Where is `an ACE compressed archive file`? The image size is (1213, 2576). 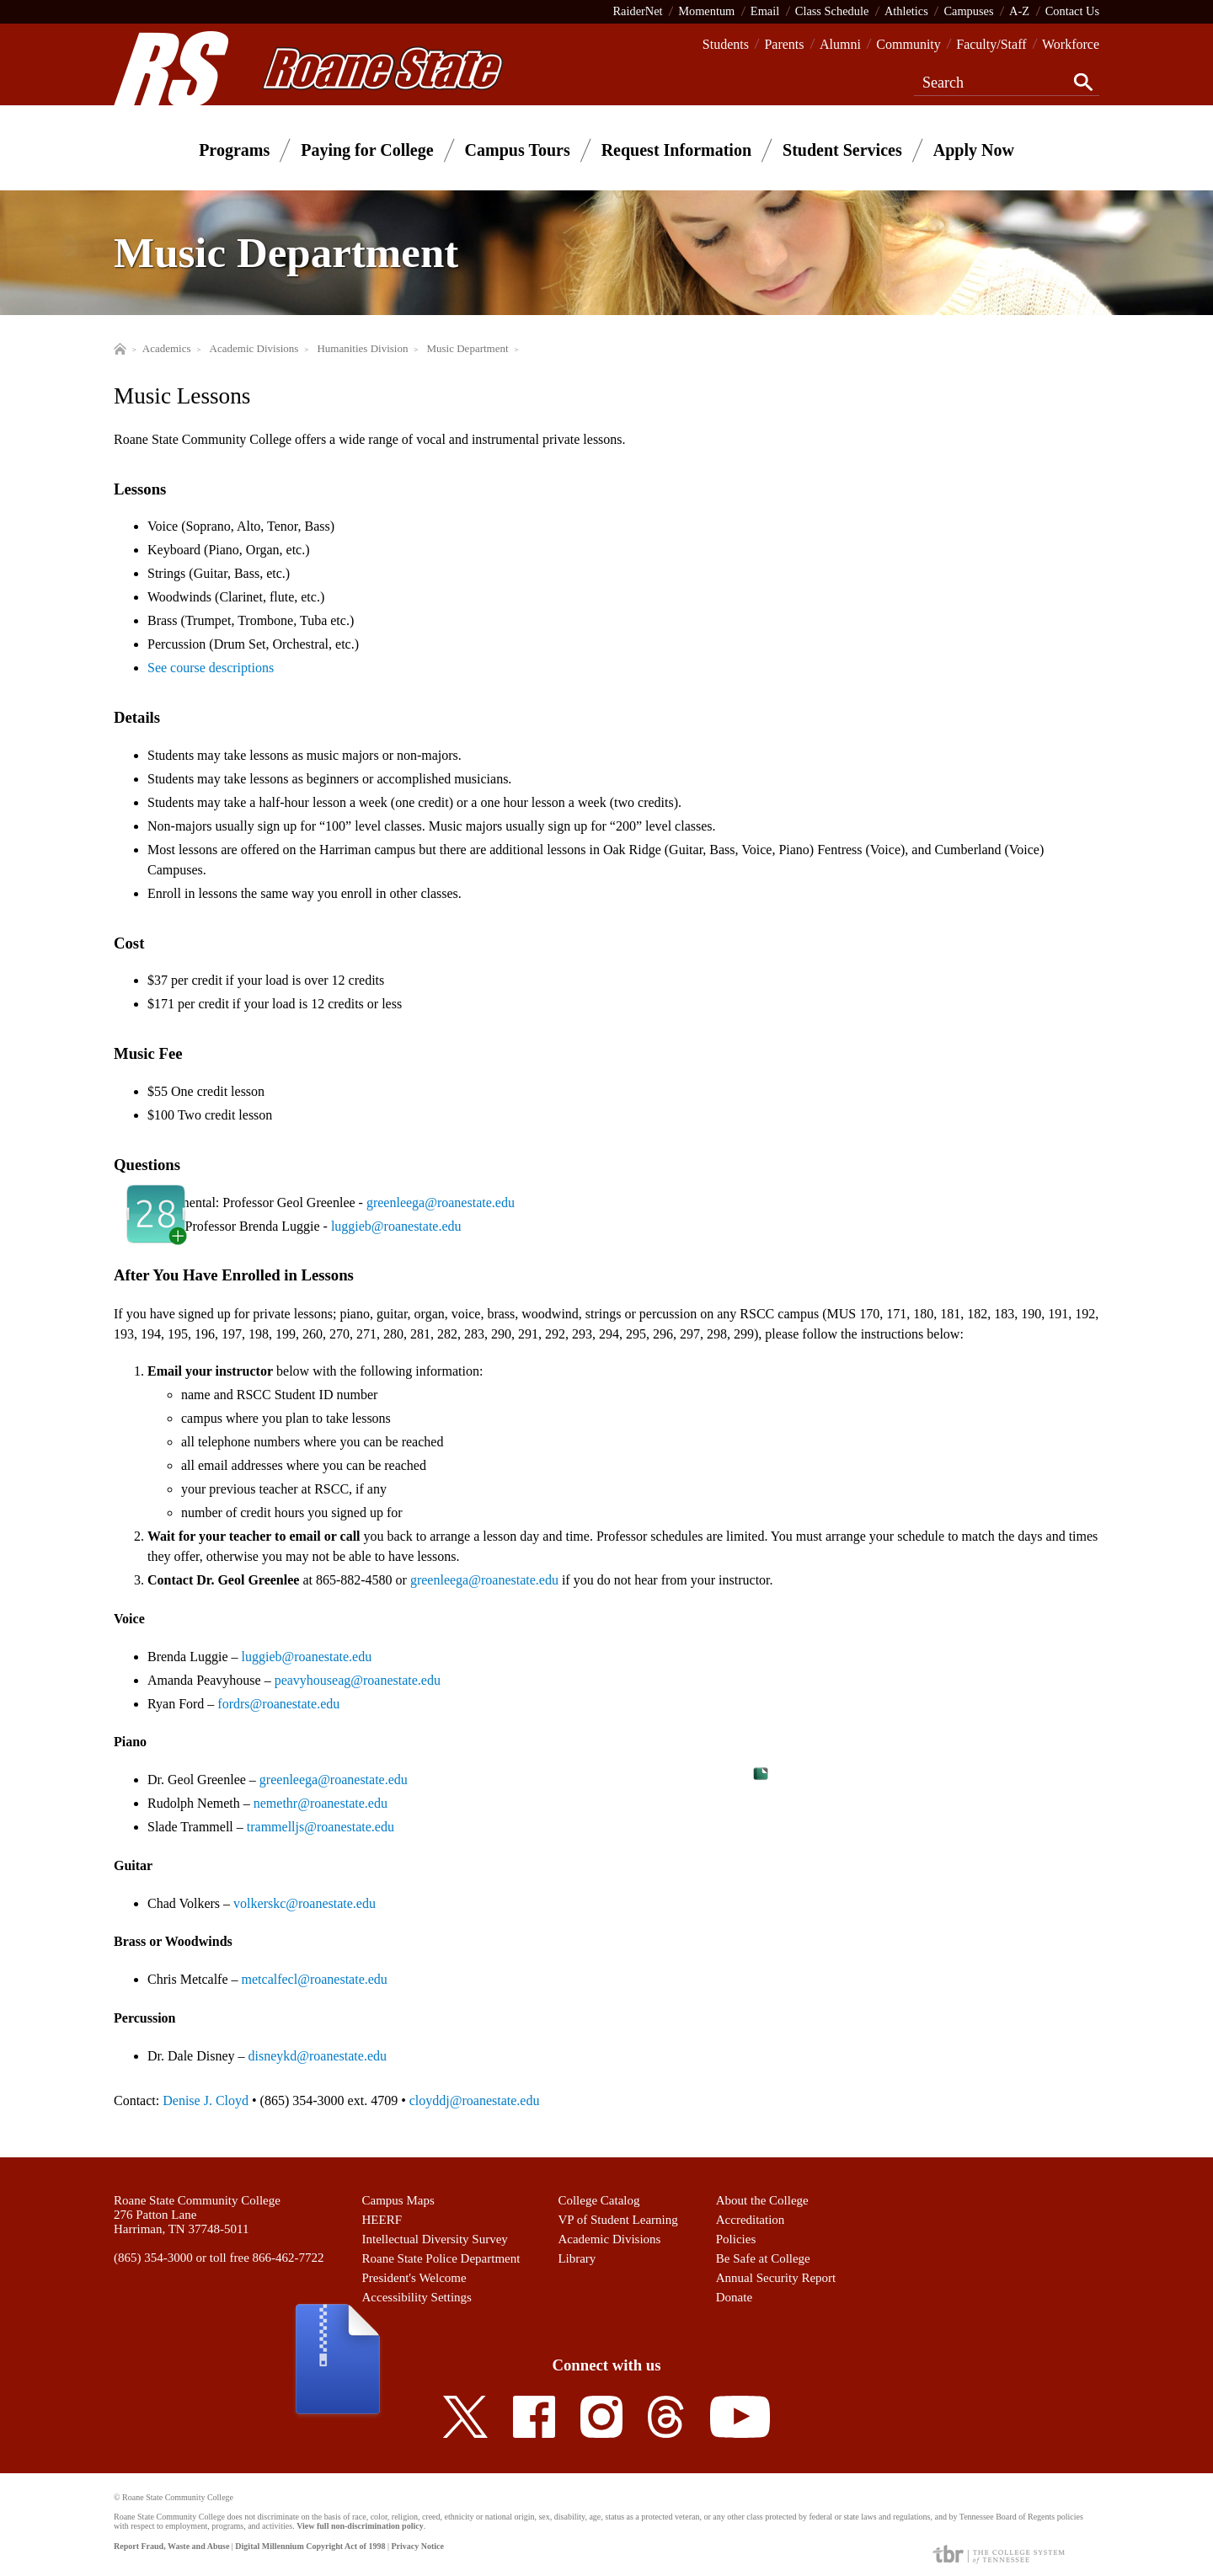 an ACE compressed archive file is located at coordinates (338, 2361).